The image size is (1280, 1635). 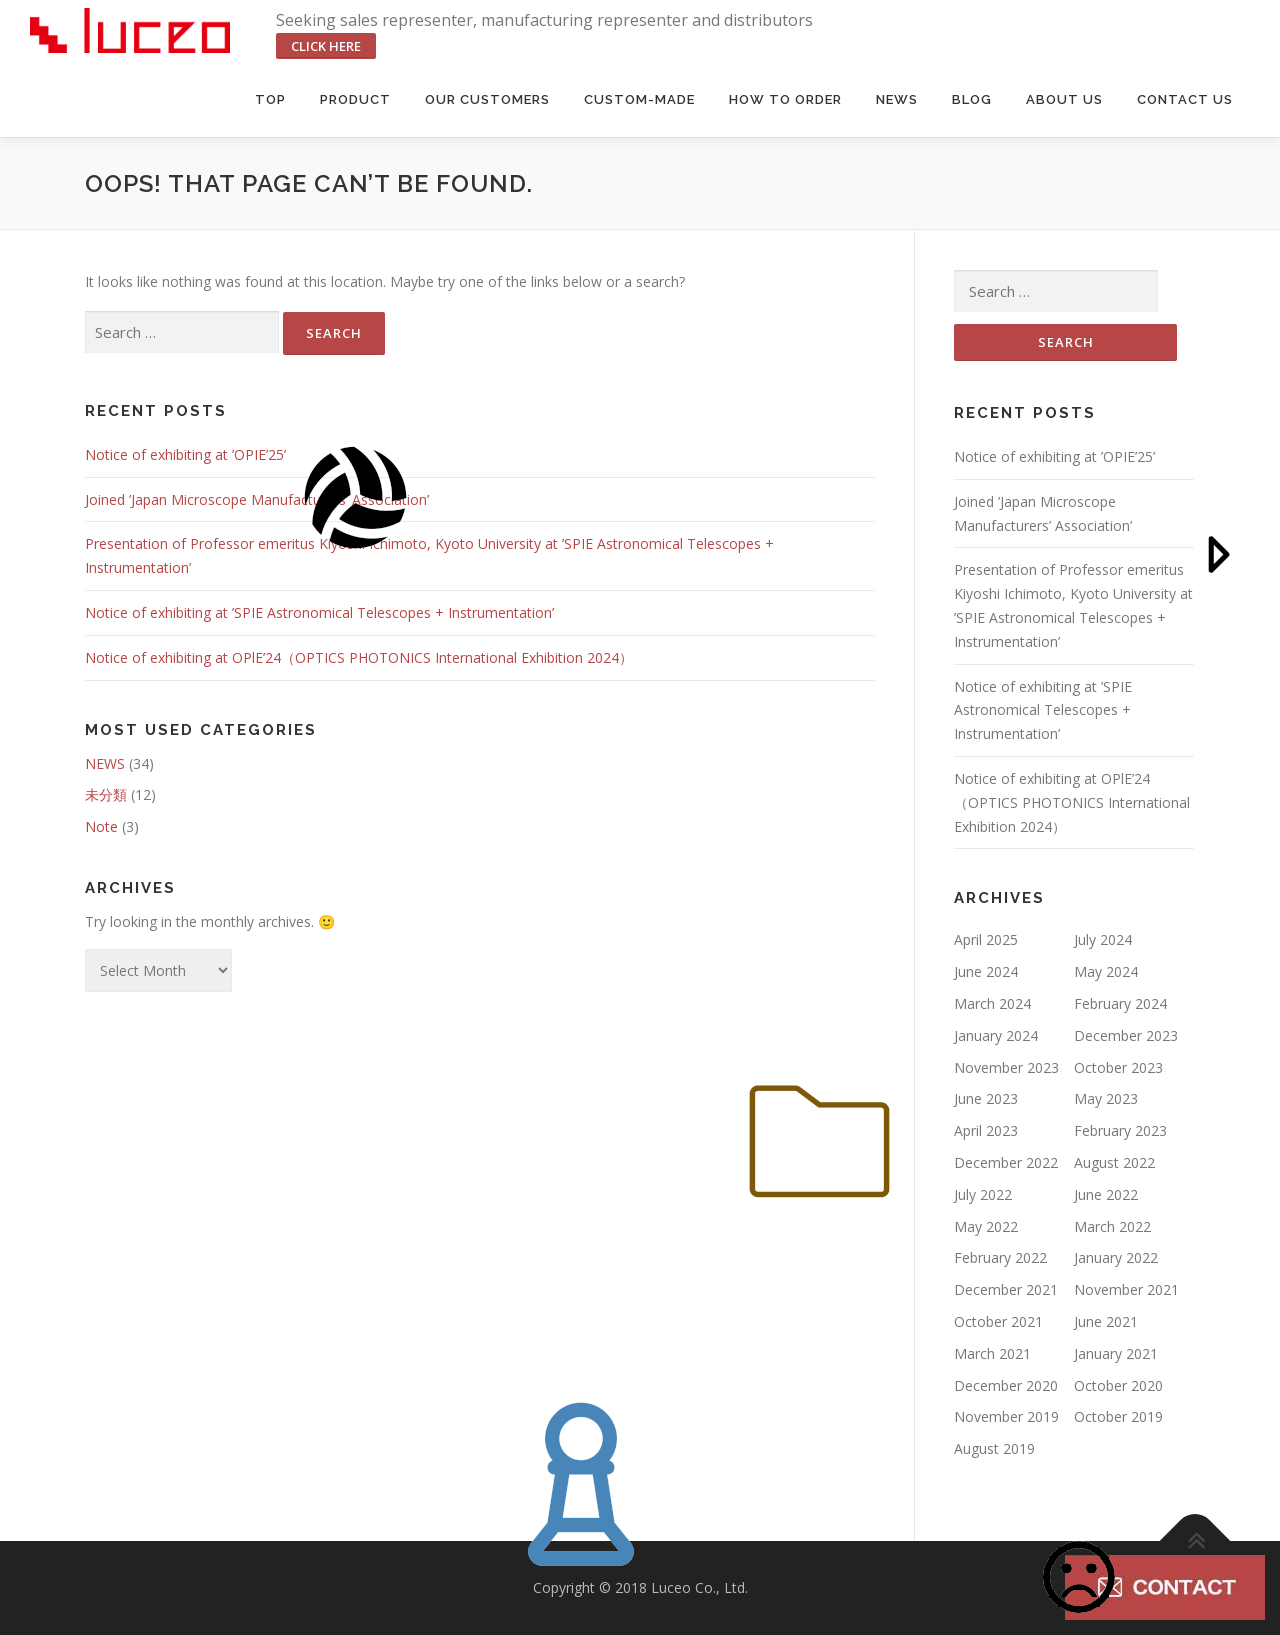 What do you see at coordinates (1216, 554) in the screenshot?
I see `navigate to the next item or screen` at bounding box center [1216, 554].